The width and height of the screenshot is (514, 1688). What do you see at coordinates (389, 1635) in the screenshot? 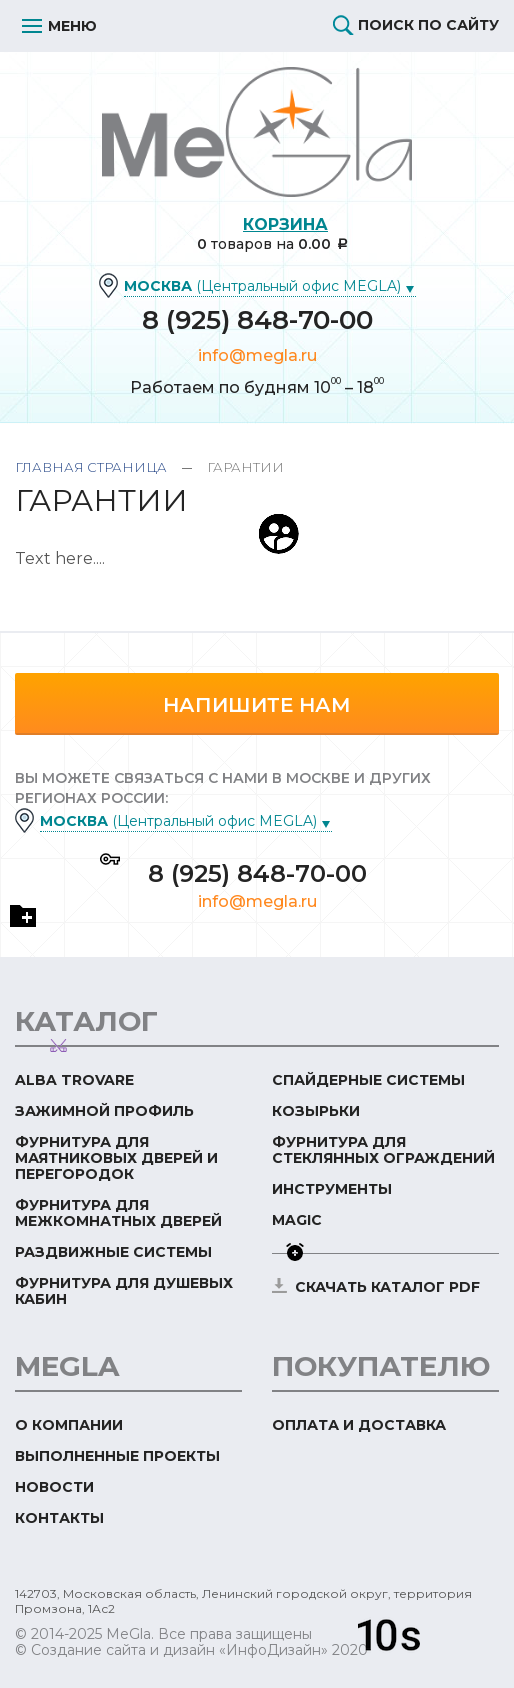
I see `set a 10-second timer` at bounding box center [389, 1635].